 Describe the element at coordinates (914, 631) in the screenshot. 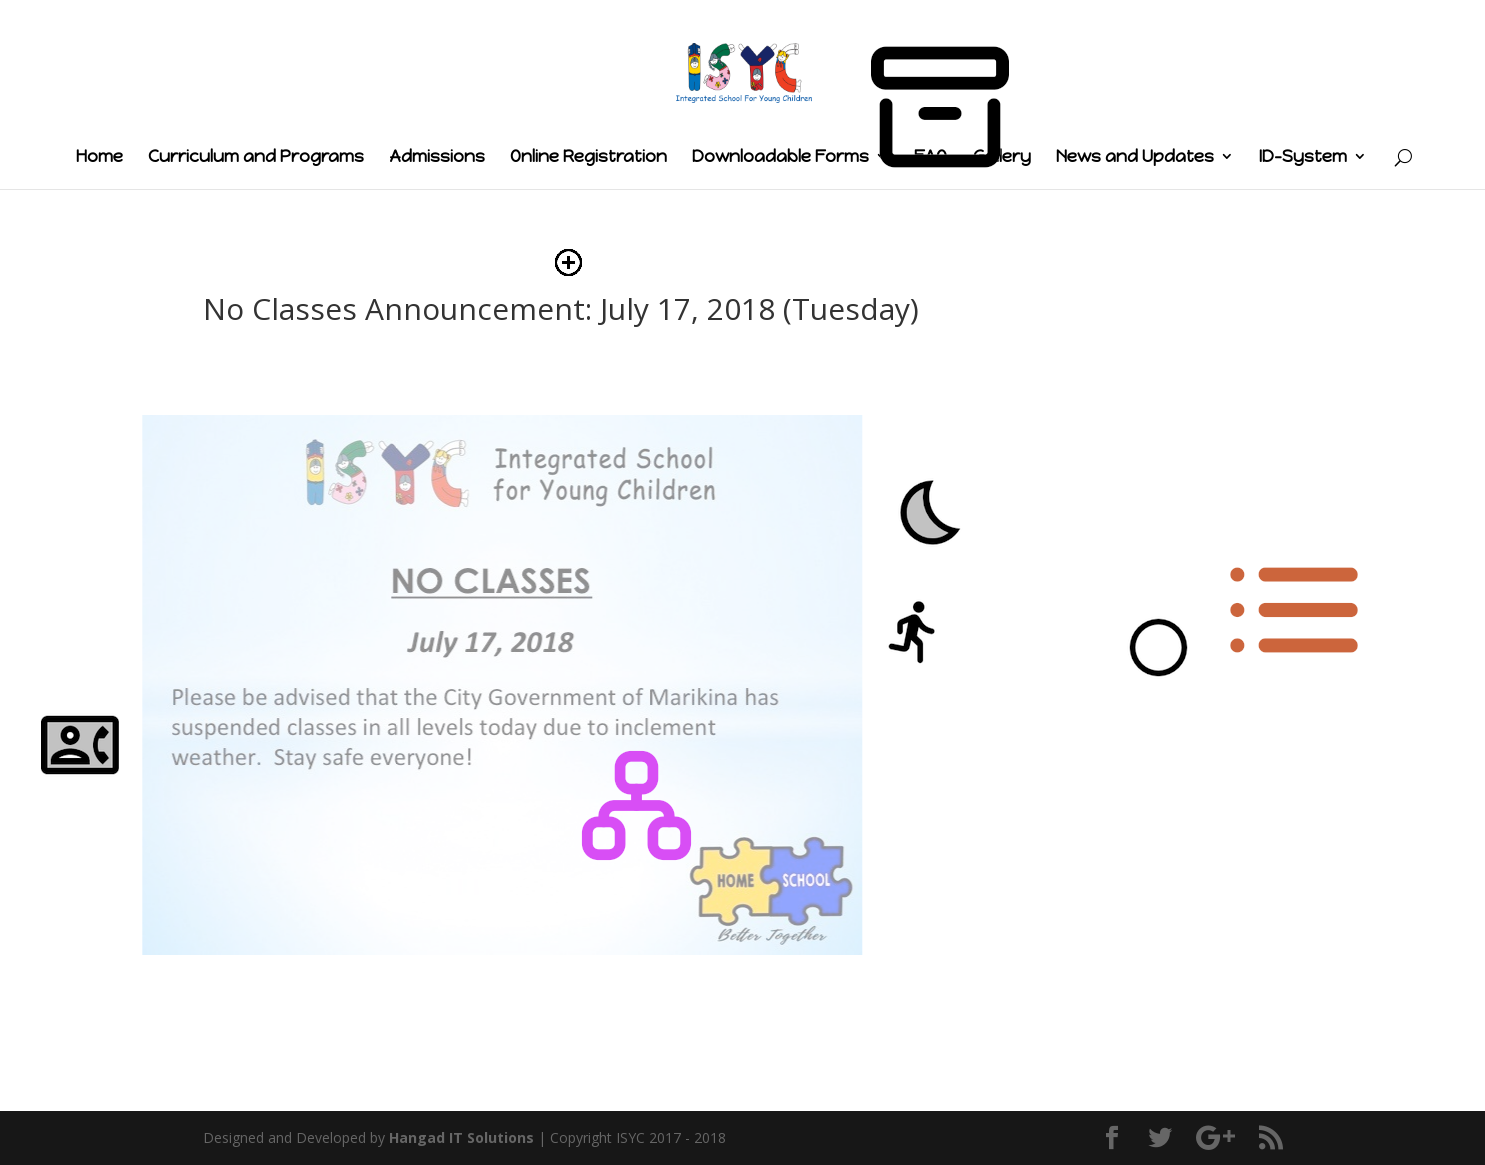

I see `access walking or running directions` at that location.